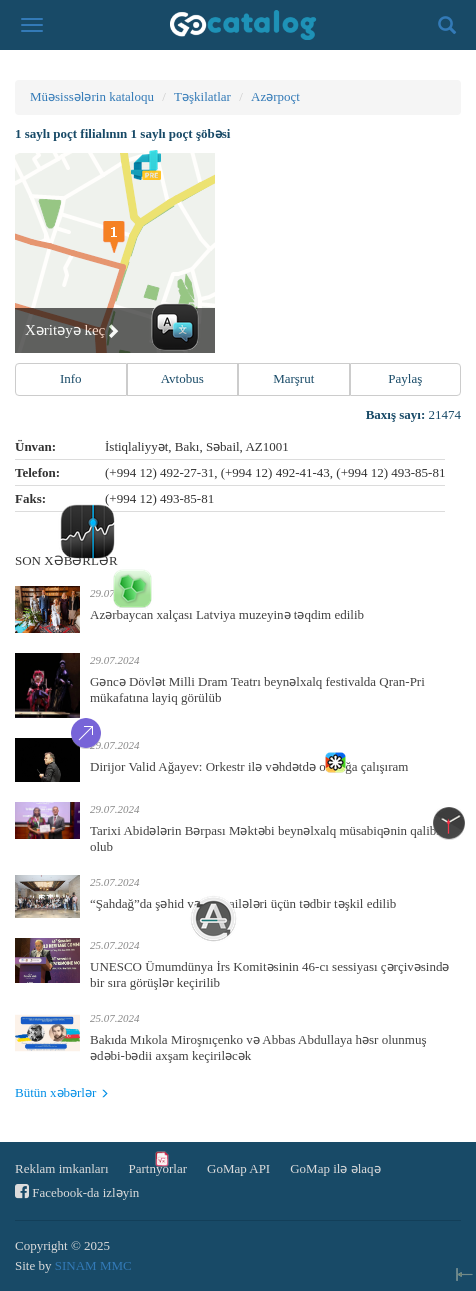 The image size is (476, 1291). What do you see at coordinates (86, 733) in the screenshot?
I see `indicates a symbolic link or shortcut to another file` at bounding box center [86, 733].